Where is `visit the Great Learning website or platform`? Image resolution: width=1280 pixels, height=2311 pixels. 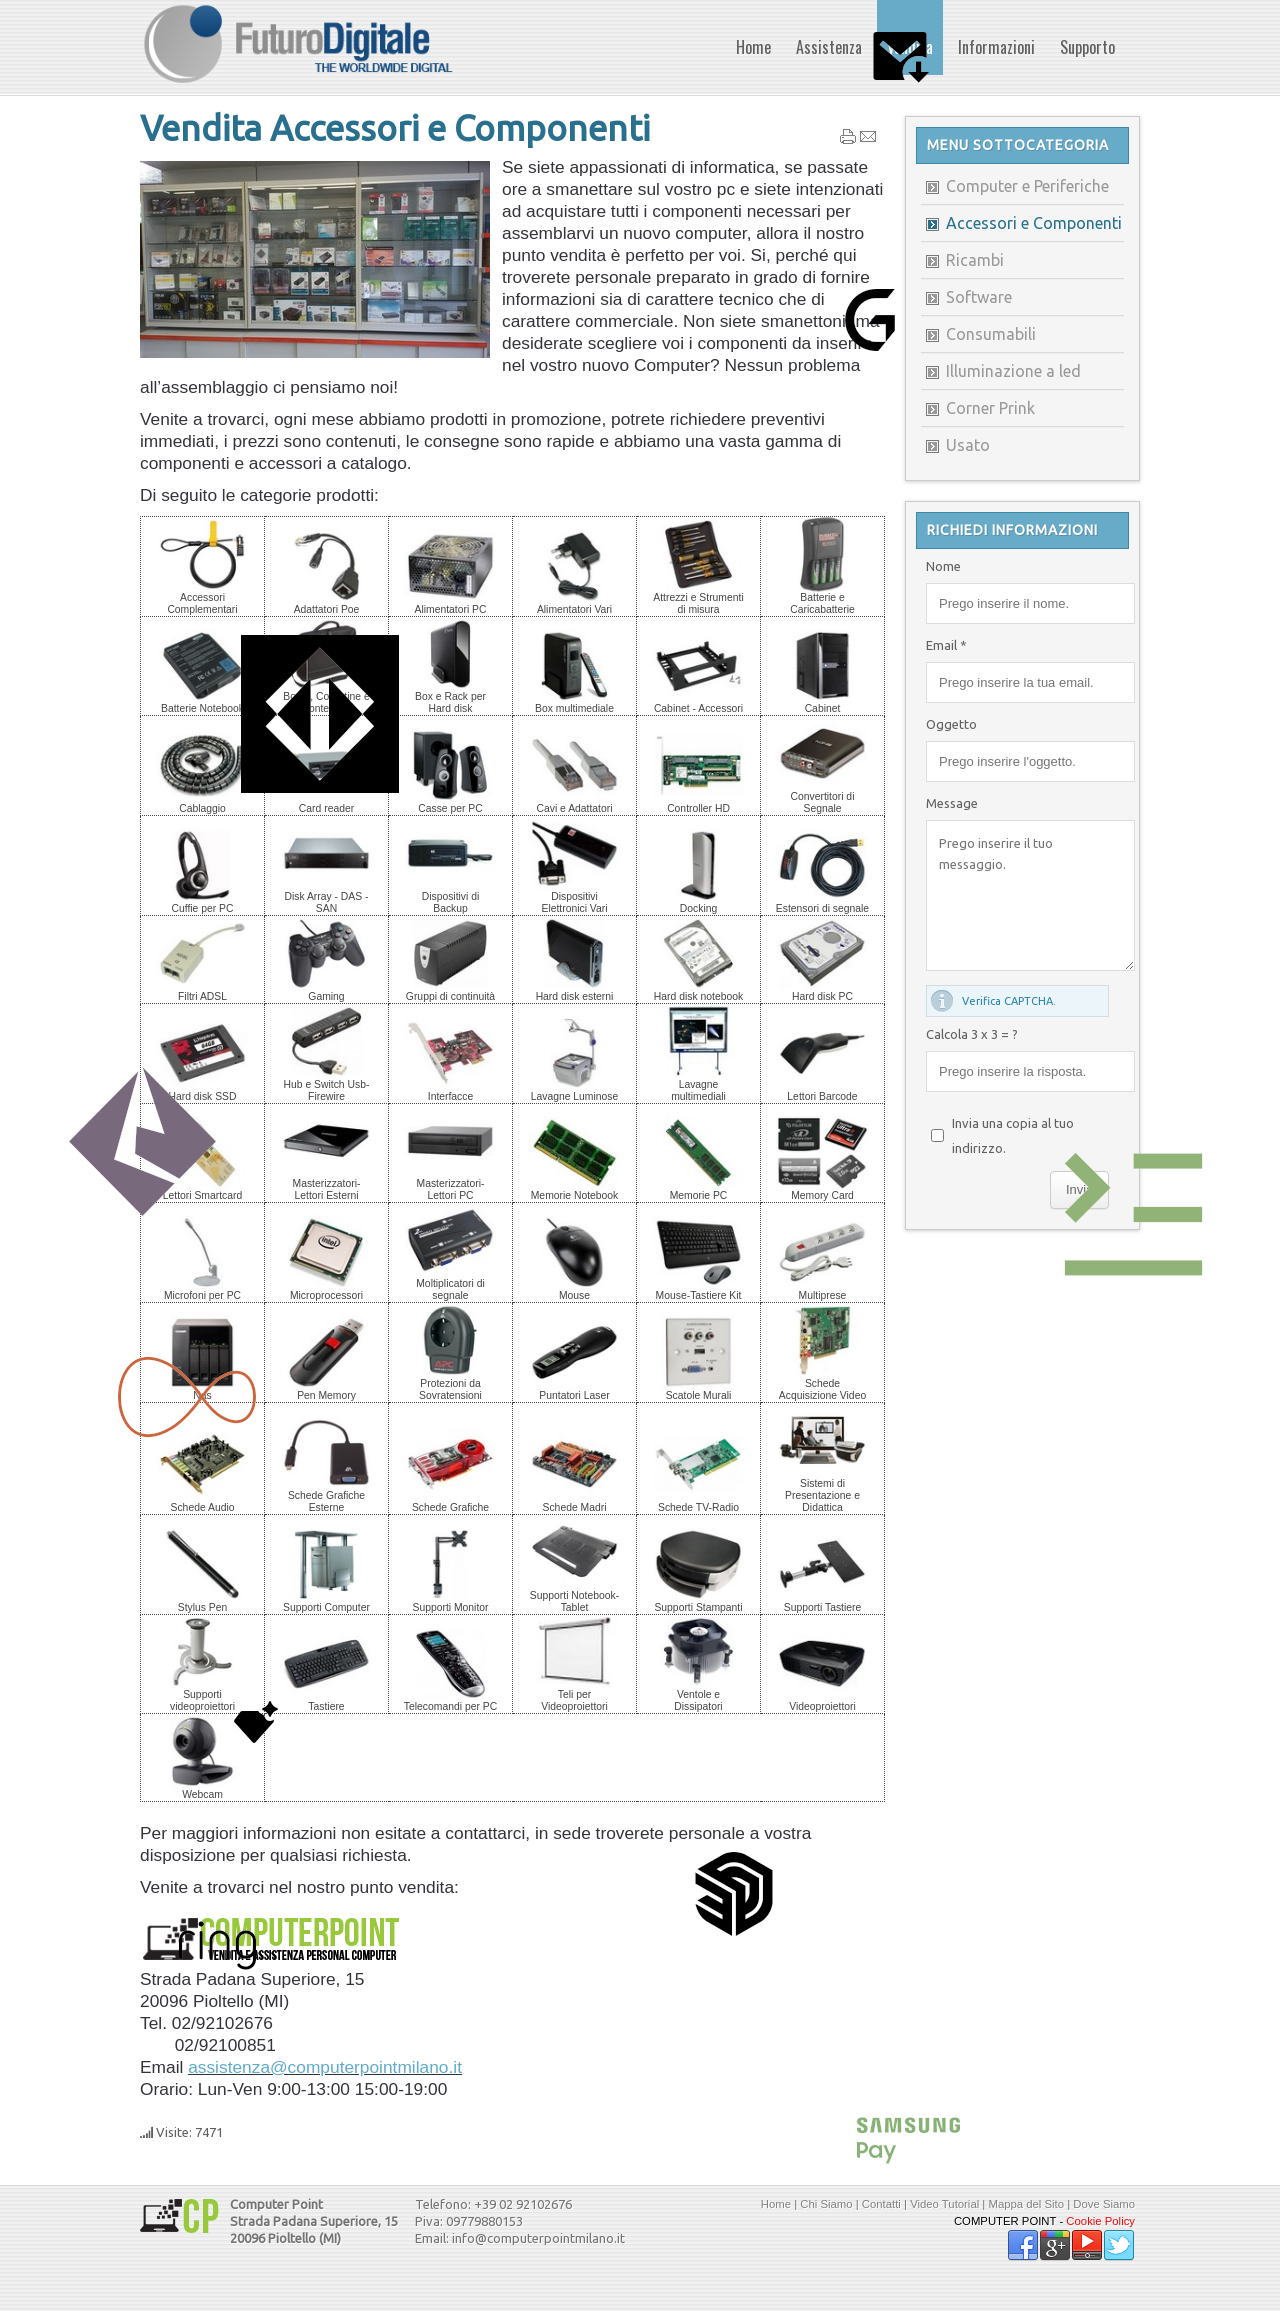
visit the Great Learning website or platform is located at coordinates (870, 320).